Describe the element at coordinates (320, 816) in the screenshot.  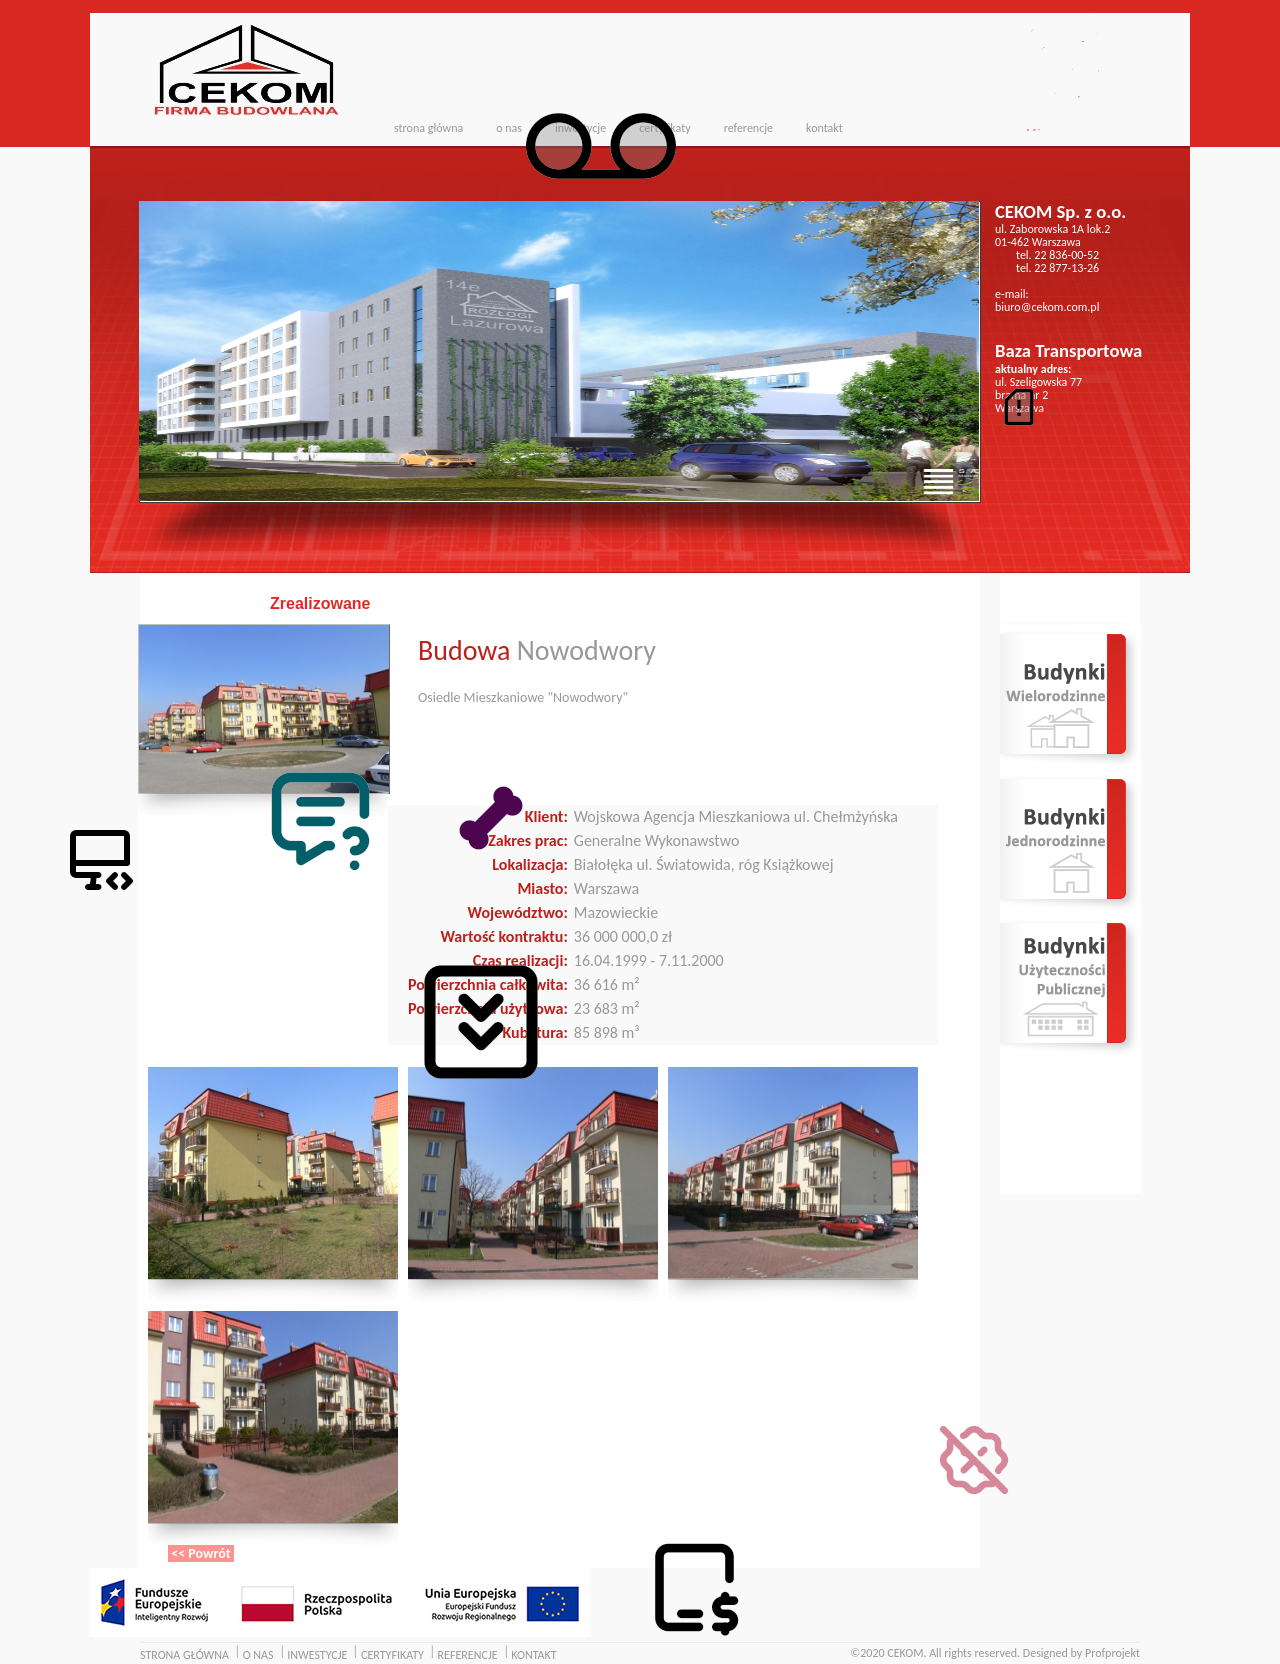
I see `access help or FAQ chat` at that location.